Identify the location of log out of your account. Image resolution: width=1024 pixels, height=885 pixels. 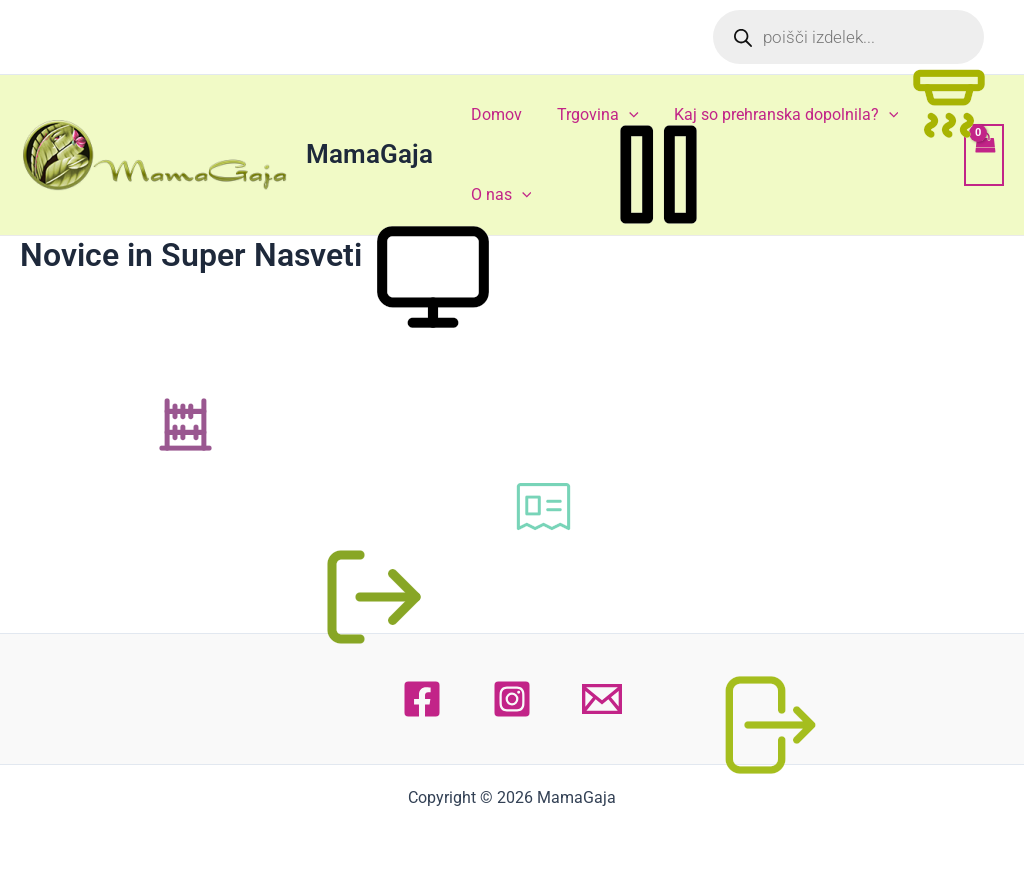
(374, 597).